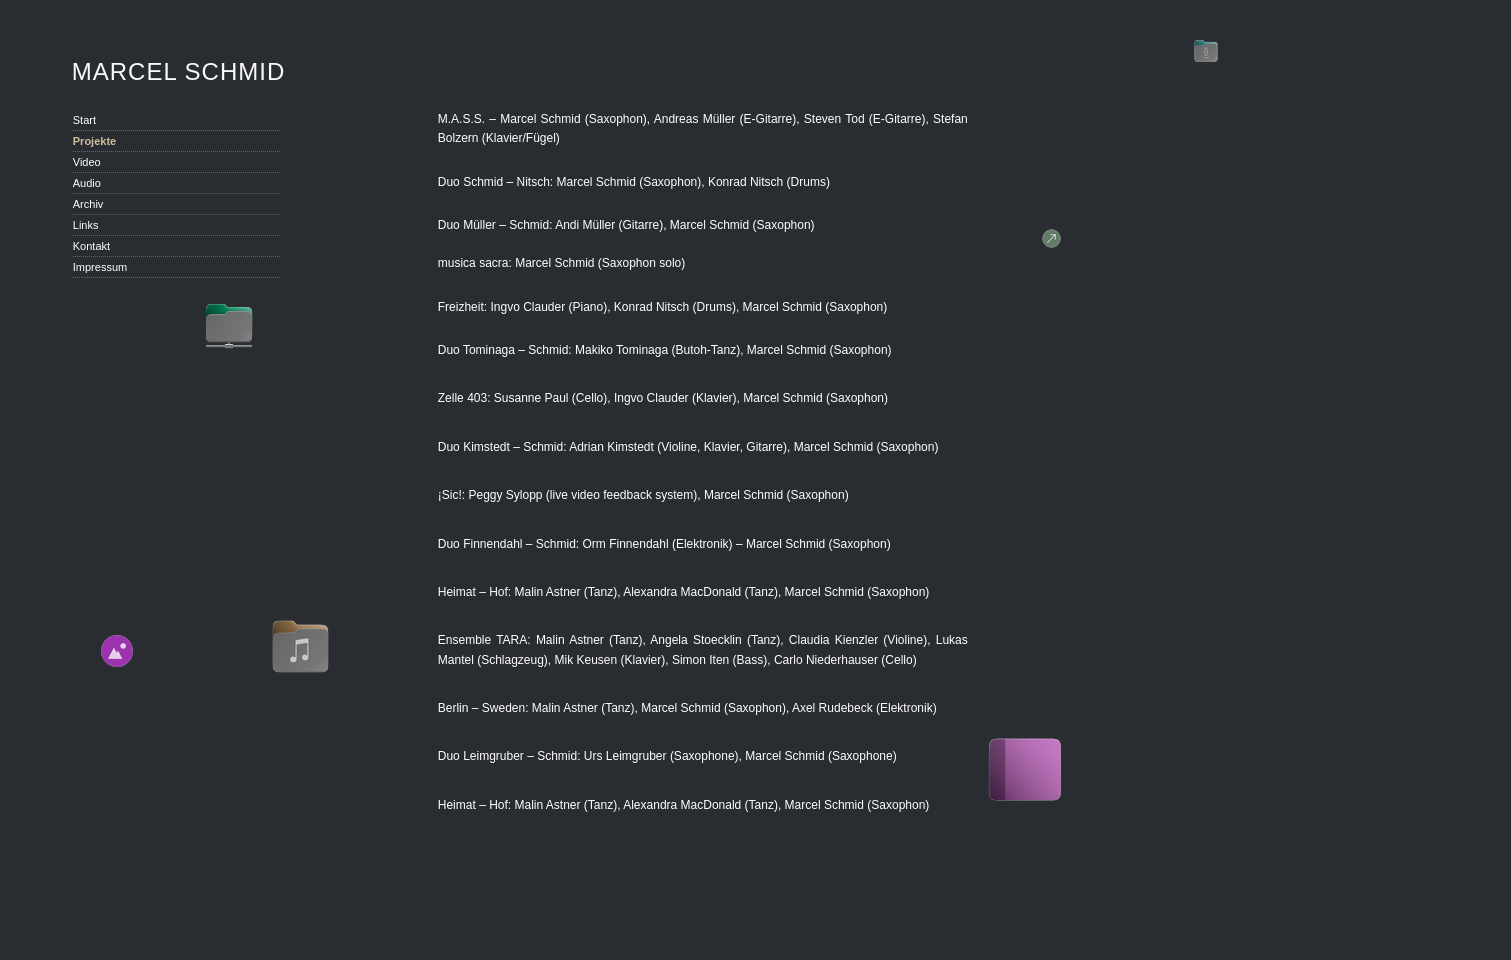  What do you see at coordinates (229, 325) in the screenshot?
I see `access a network or remote folder` at bounding box center [229, 325].